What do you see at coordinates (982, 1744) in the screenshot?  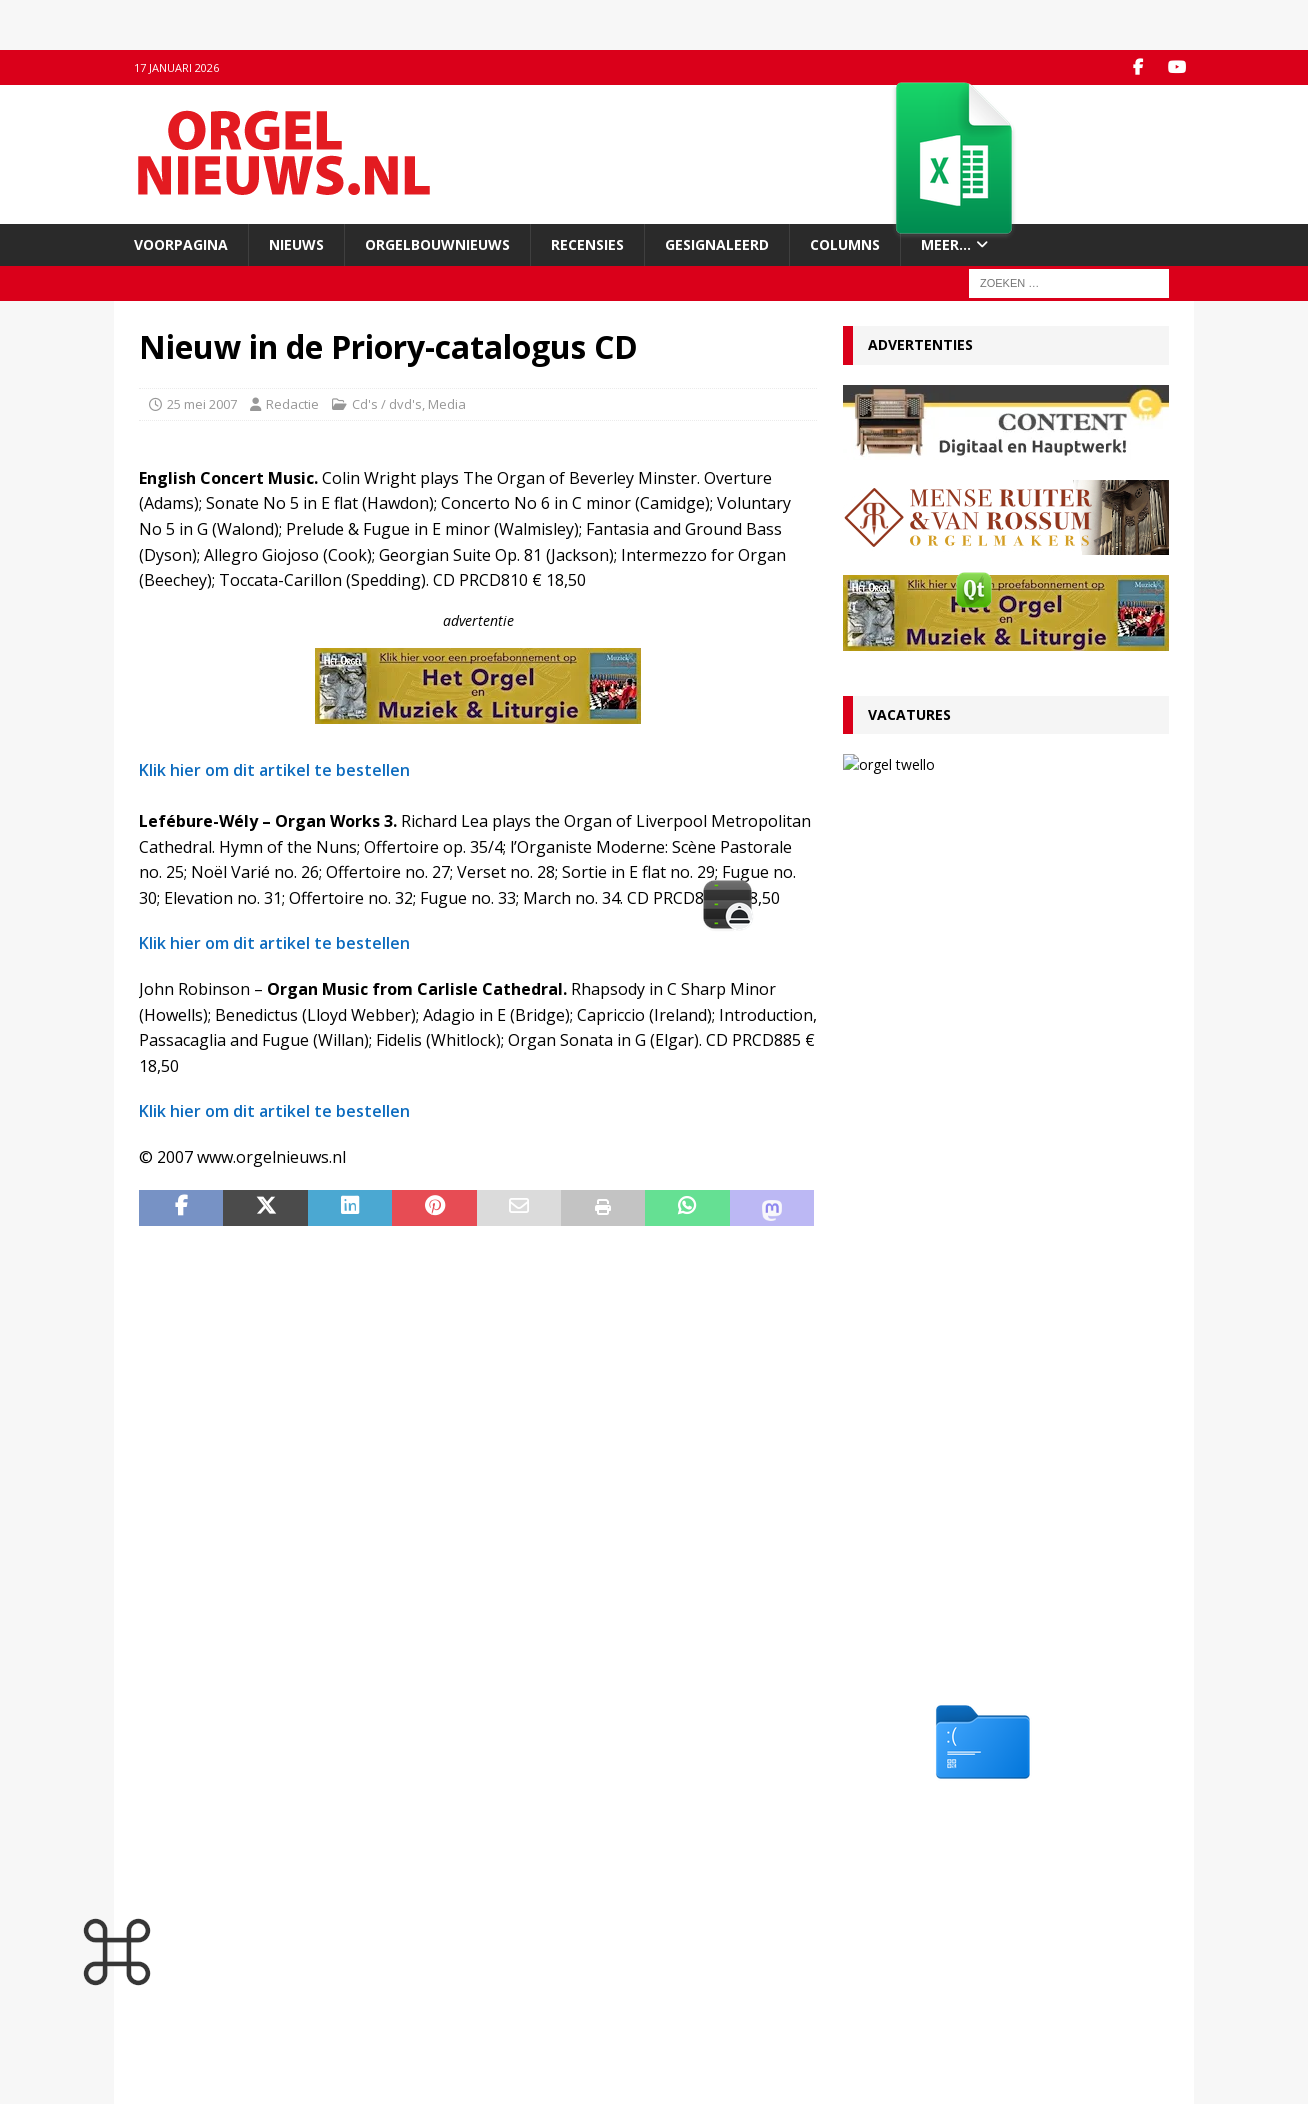 I see `folder containing system crash logs or error reports` at bounding box center [982, 1744].